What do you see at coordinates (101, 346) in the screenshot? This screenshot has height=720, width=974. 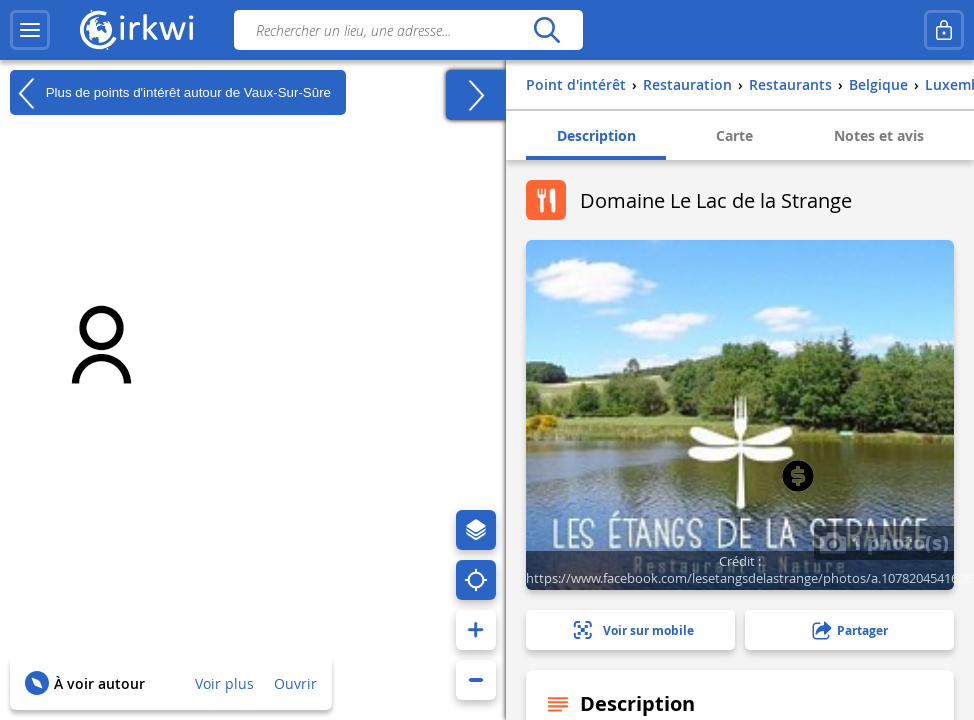 I see `view your profile` at bounding box center [101, 346].